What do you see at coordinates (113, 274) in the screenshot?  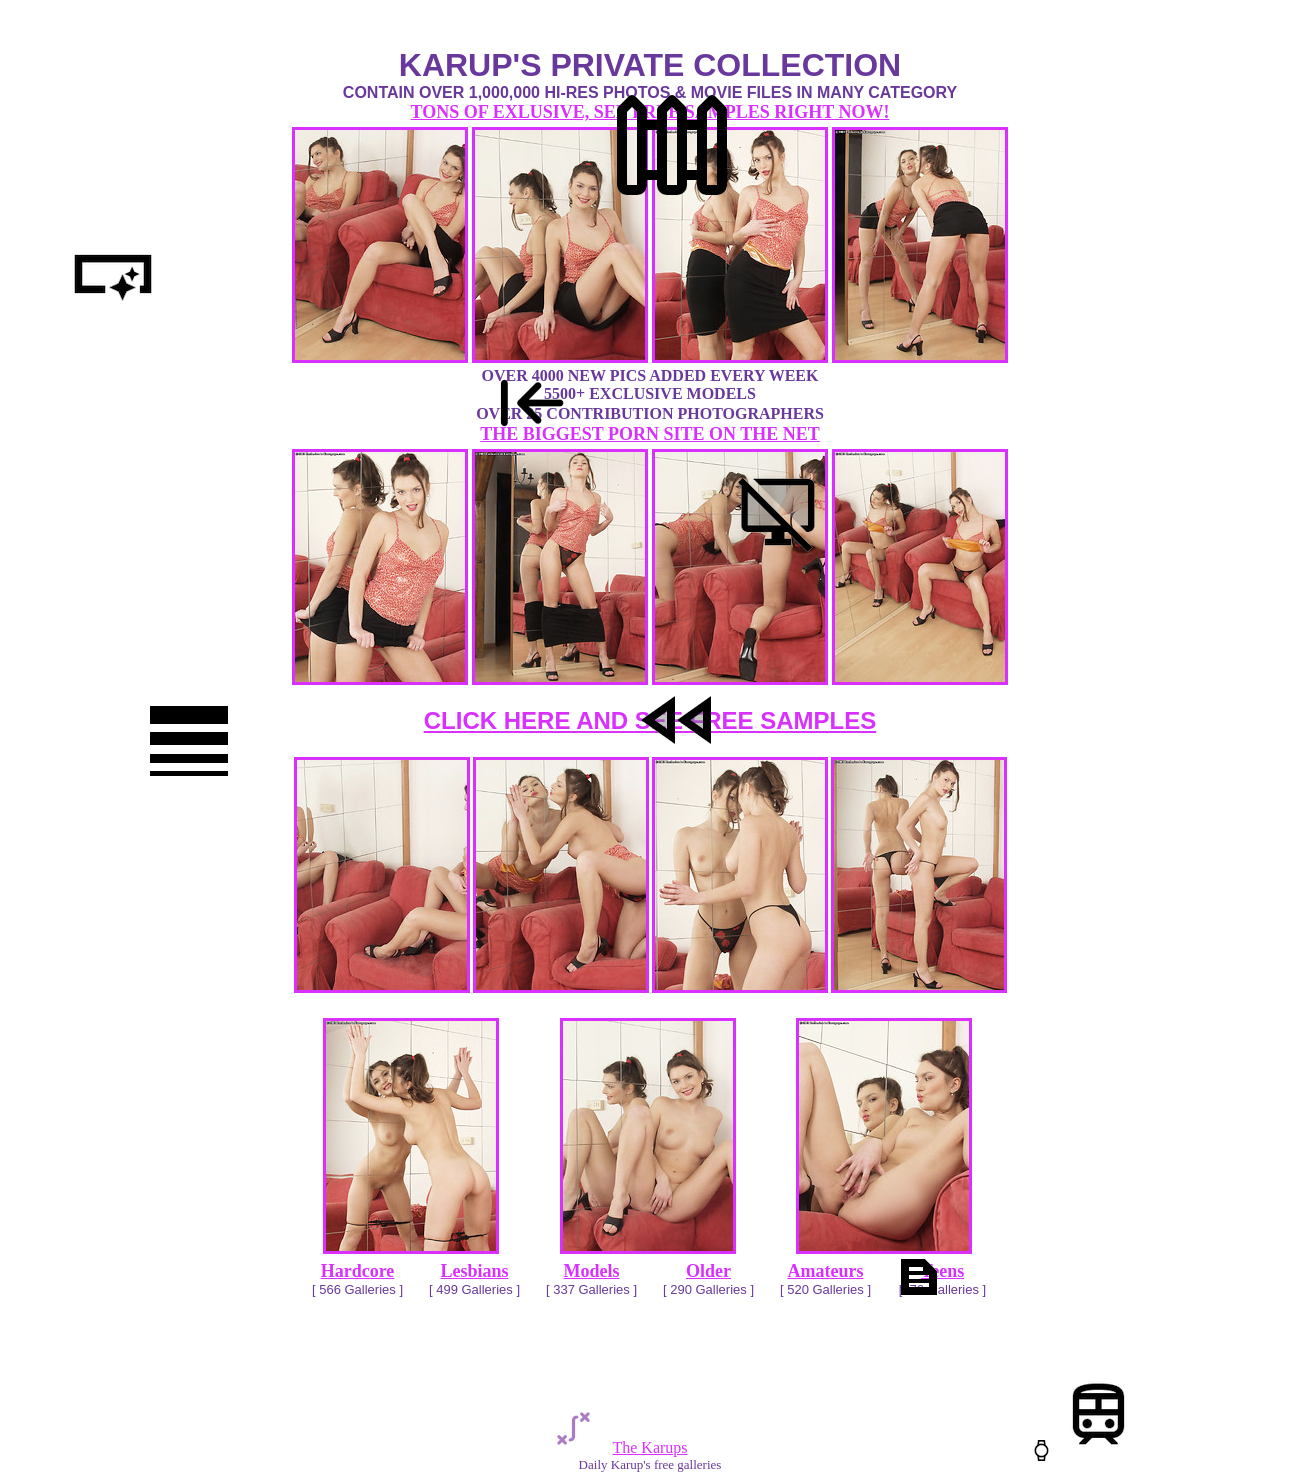 I see `add a smart action or AI-powered button` at bounding box center [113, 274].